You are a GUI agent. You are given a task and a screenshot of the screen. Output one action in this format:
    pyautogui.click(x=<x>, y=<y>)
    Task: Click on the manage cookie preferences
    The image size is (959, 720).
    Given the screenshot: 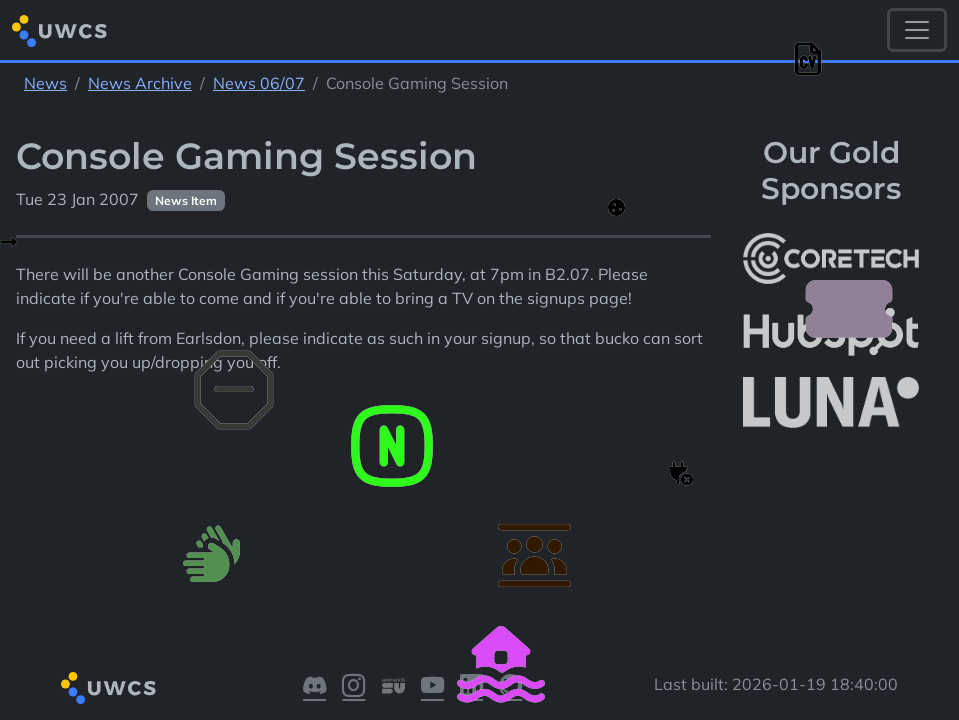 What is the action you would take?
    pyautogui.click(x=616, y=207)
    